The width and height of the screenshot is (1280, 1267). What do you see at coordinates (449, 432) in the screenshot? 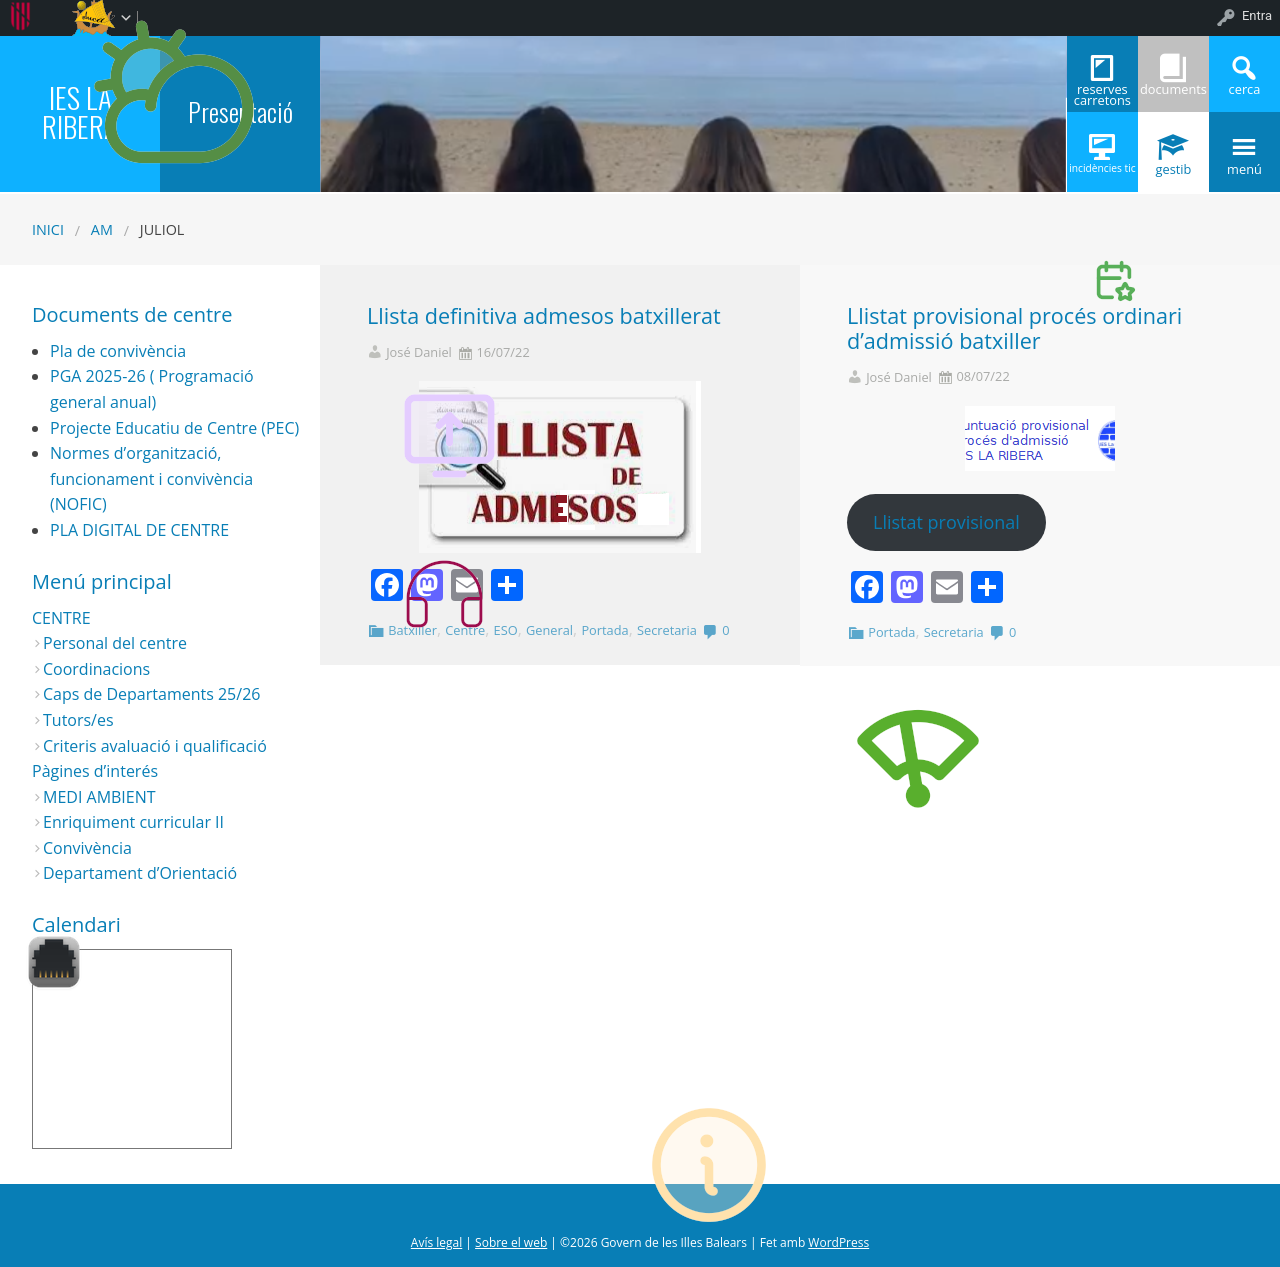
I see `upload file to display or screen` at bounding box center [449, 432].